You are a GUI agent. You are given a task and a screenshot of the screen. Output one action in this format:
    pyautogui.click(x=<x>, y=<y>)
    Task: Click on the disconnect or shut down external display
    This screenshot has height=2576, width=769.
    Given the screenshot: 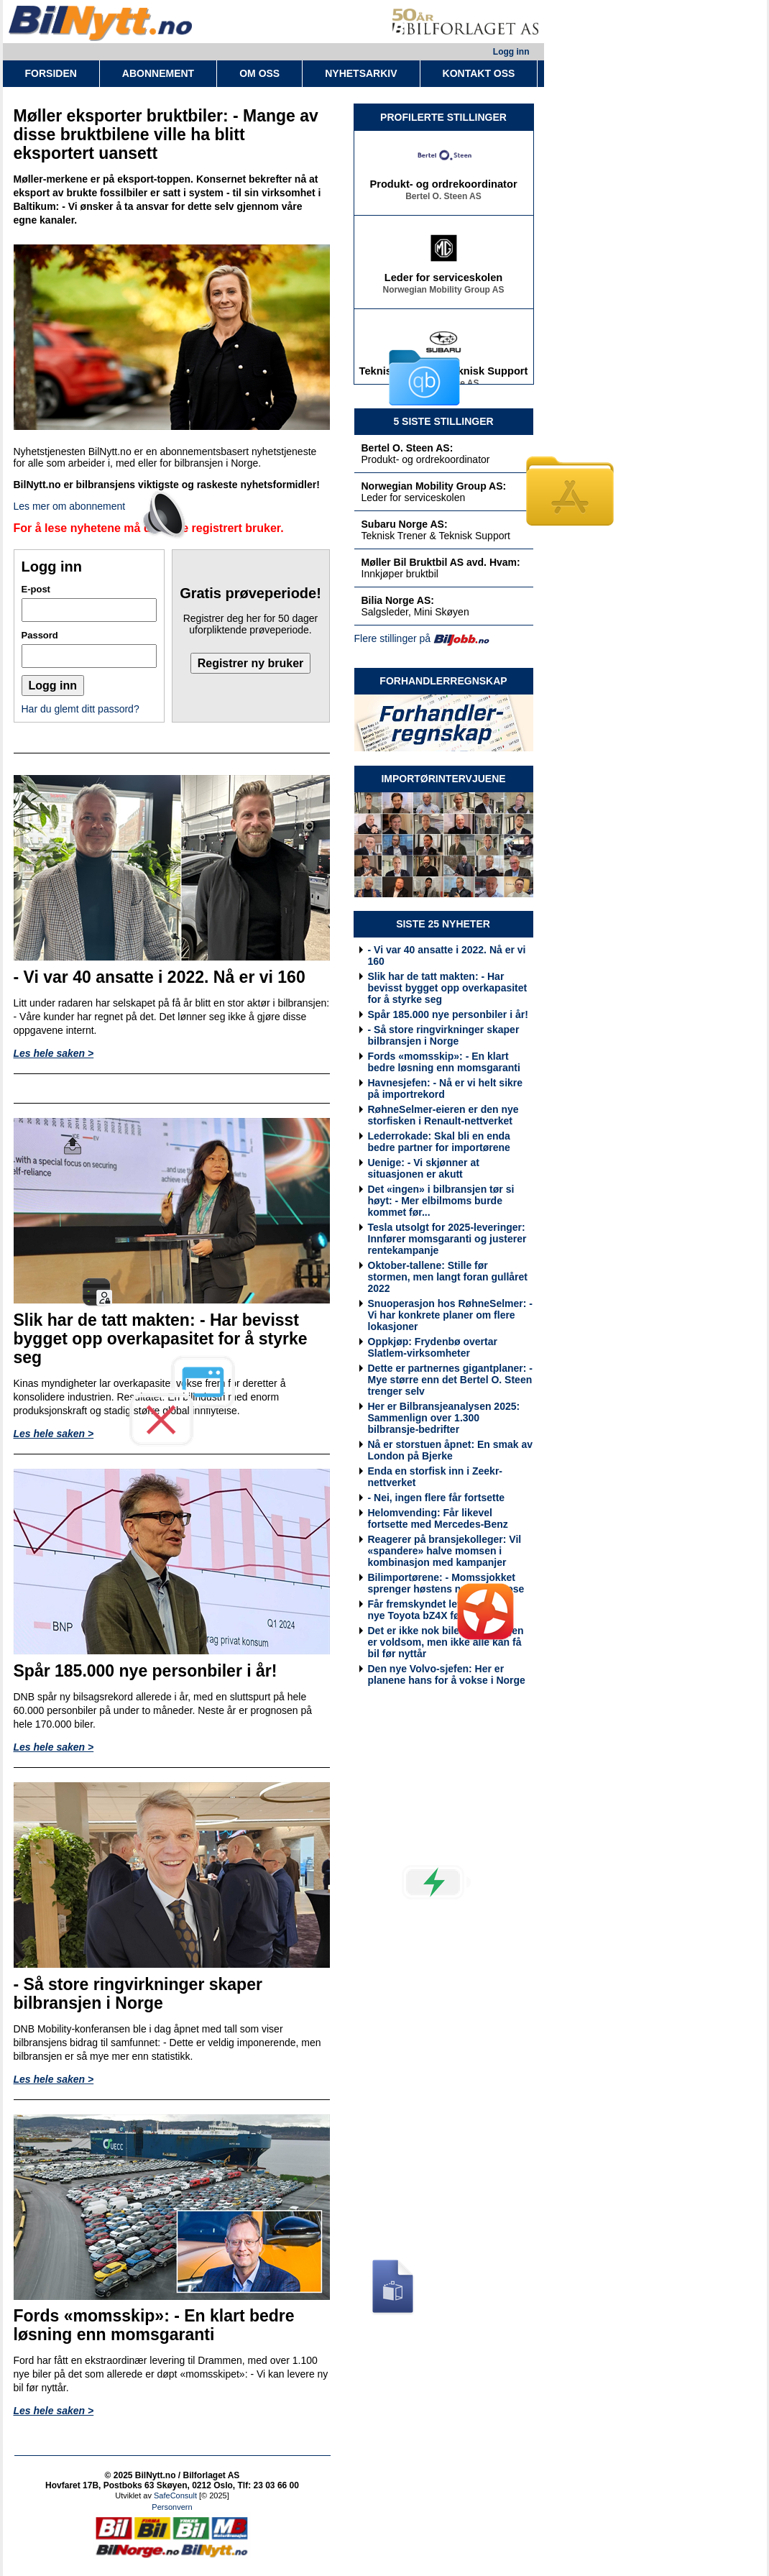 What is the action you would take?
    pyautogui.click(x=182, y=1401)
    